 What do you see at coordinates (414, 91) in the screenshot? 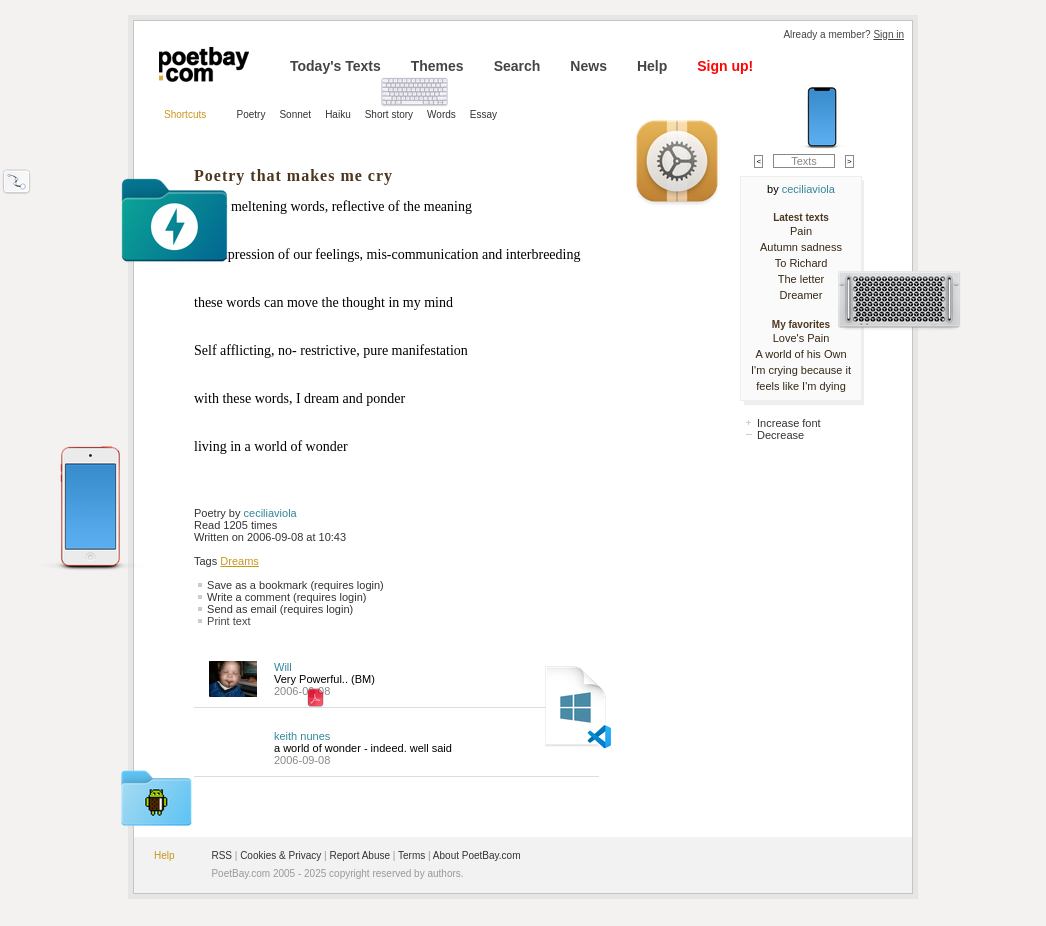
I see `connect a bluetooth keyboard` at bounding box center [414, 91].